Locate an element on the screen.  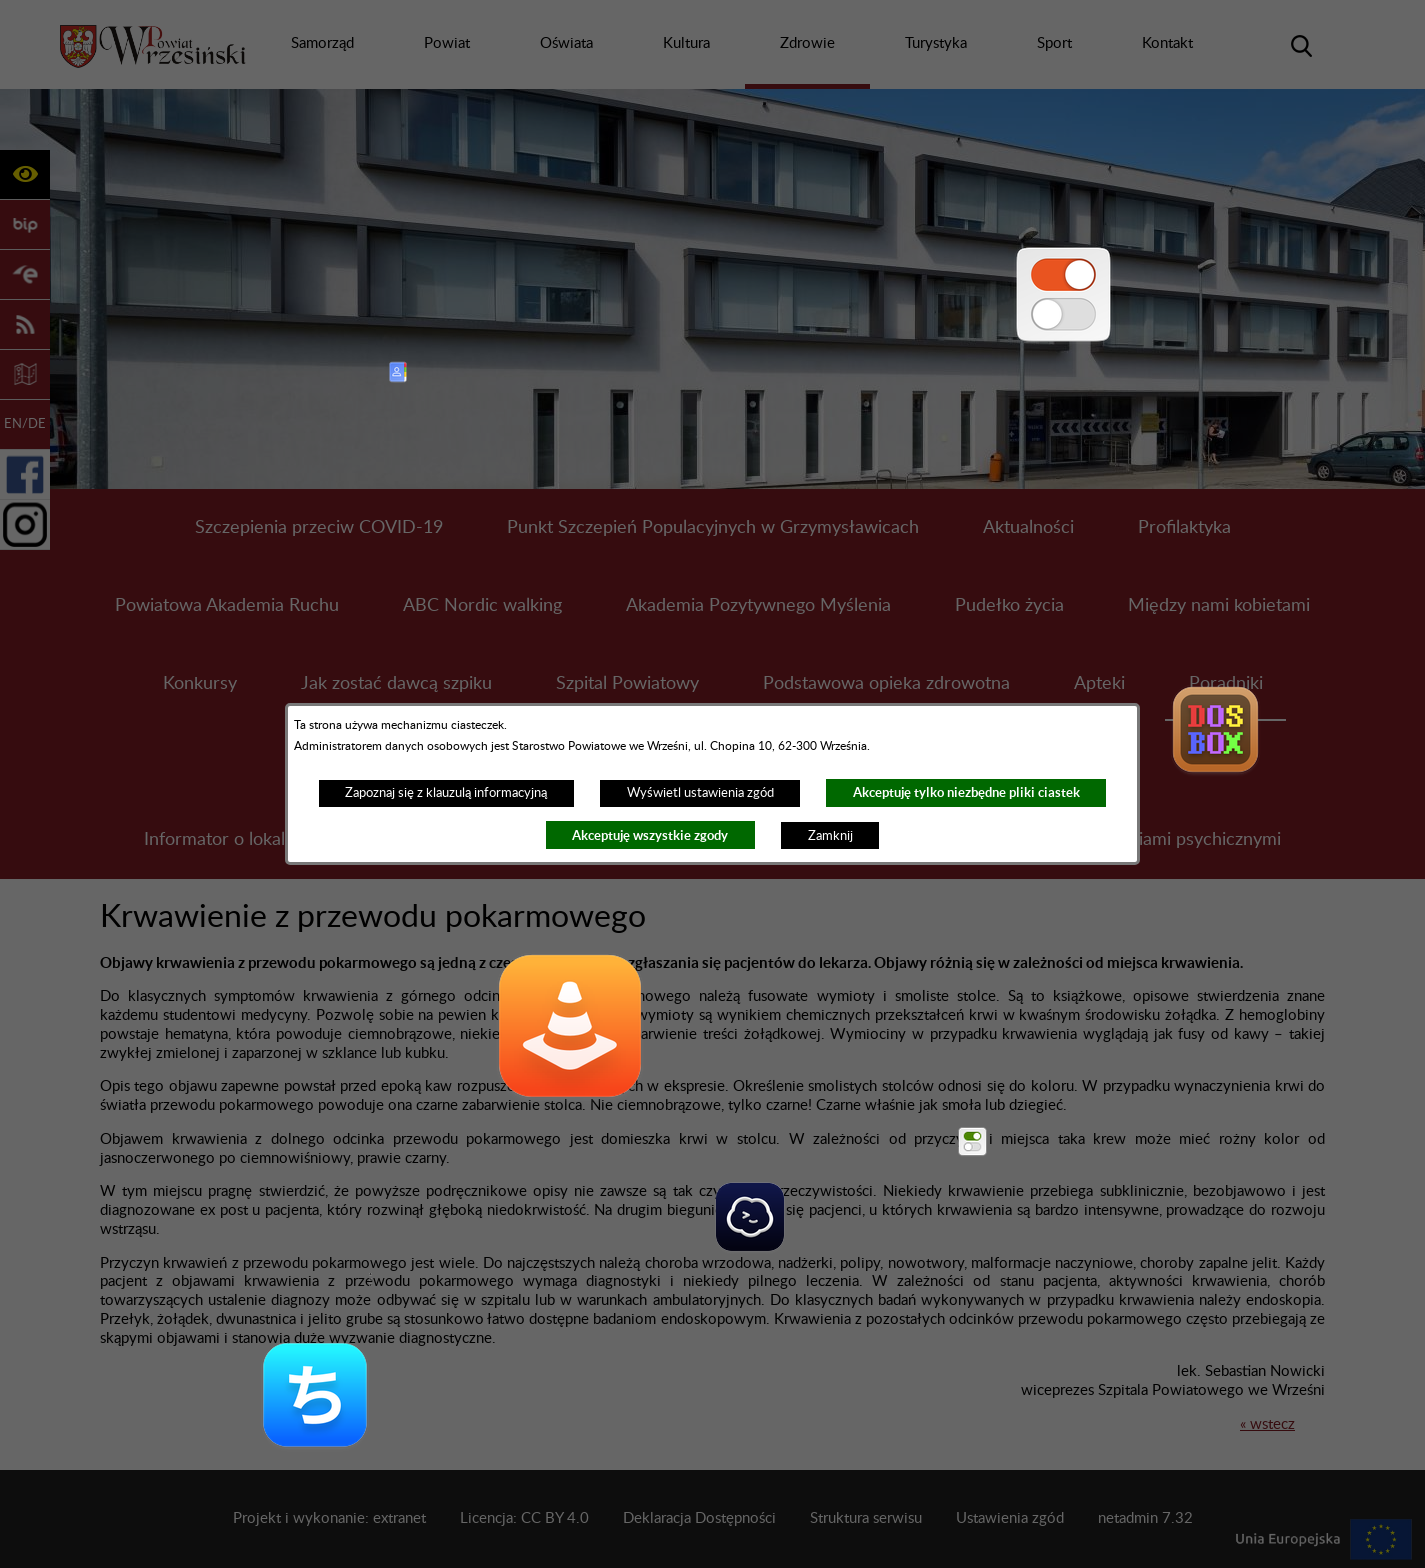
open unity tweak tool settings is located at coordinates (972, 1141).